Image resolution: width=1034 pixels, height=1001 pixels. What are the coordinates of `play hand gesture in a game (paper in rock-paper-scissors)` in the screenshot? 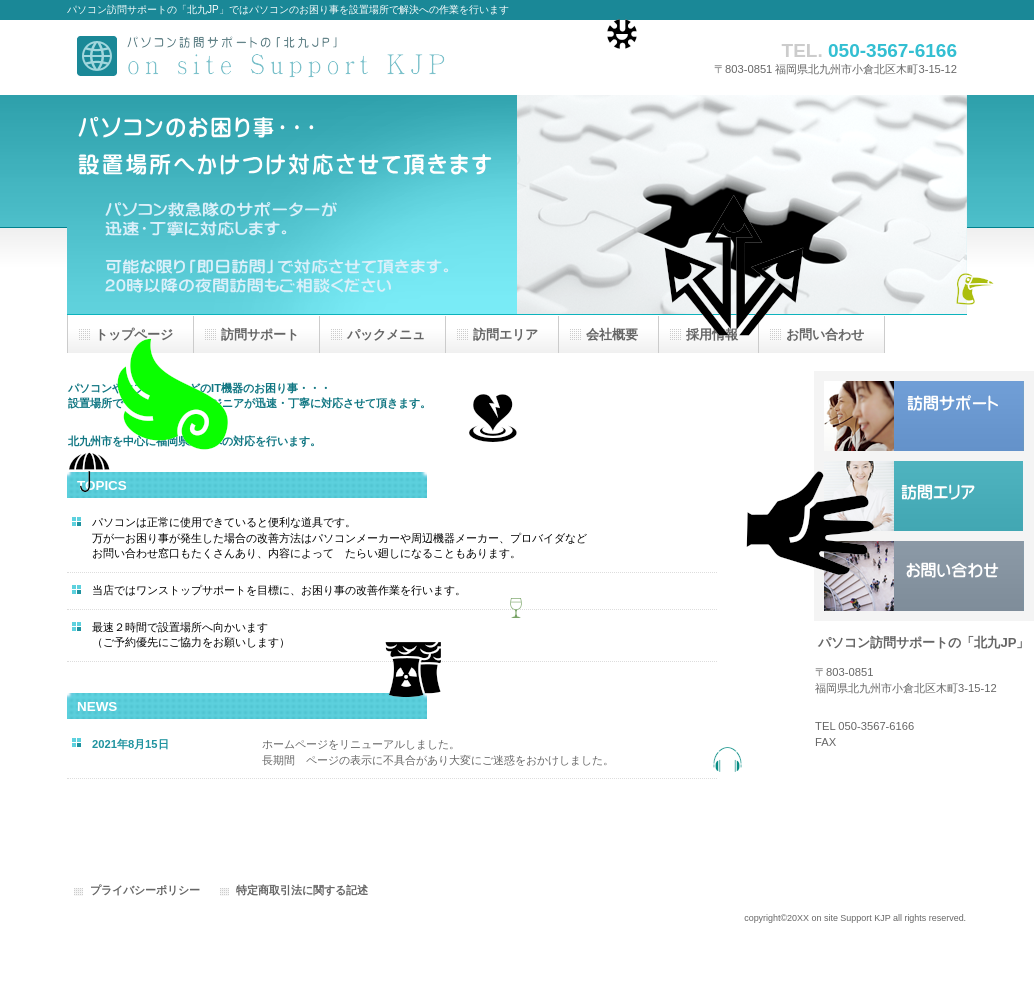 It's located at (811, 518).